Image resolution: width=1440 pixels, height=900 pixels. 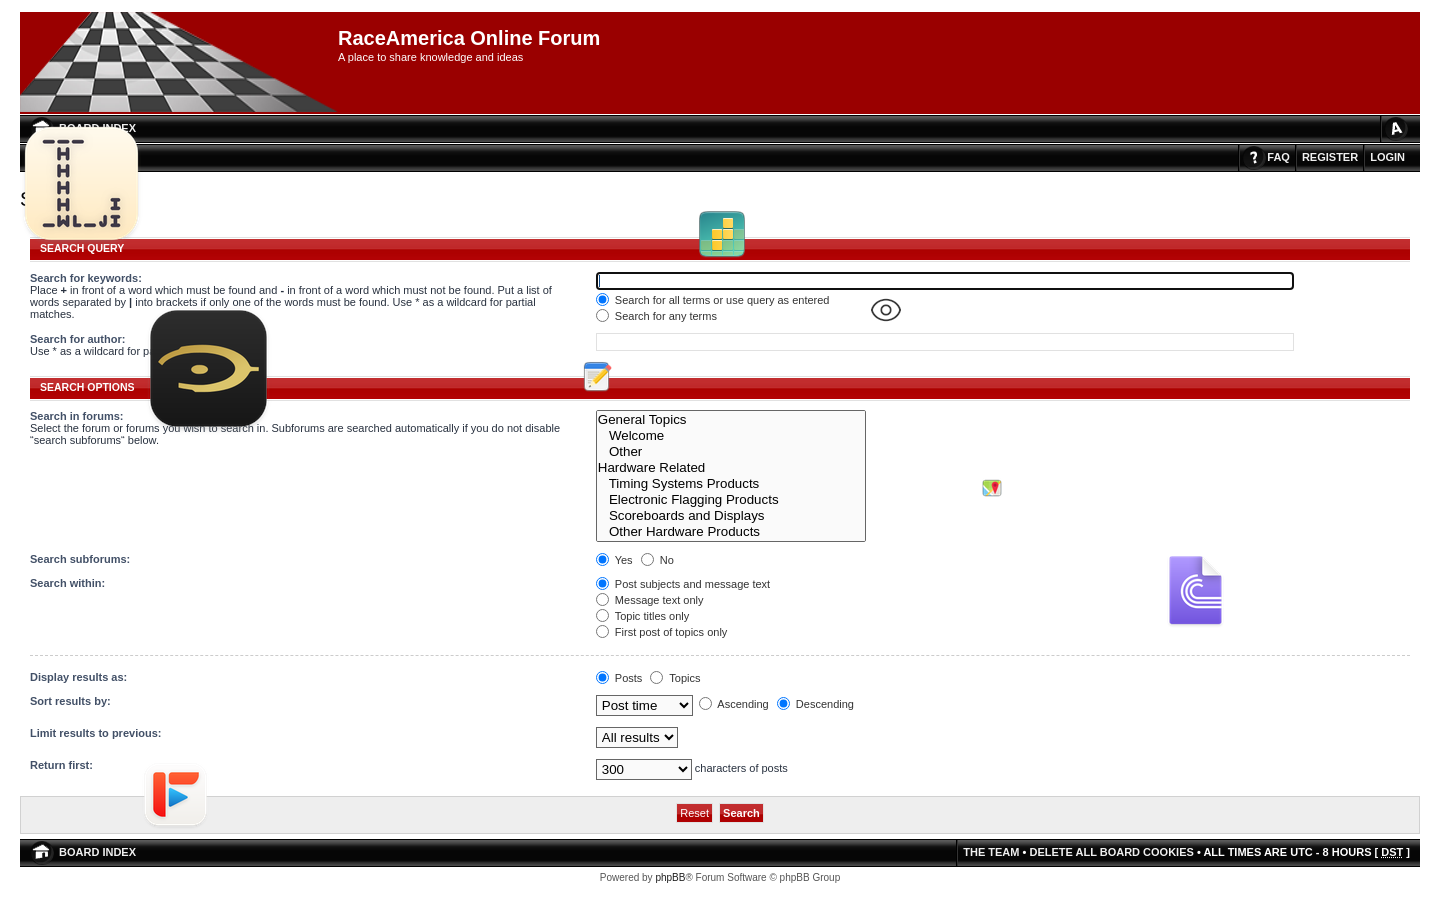 What do you see at coordinates (1195, 591) in the screenshot?
I see `a bittorrent torrent file` at bounding box center [1195, 591].